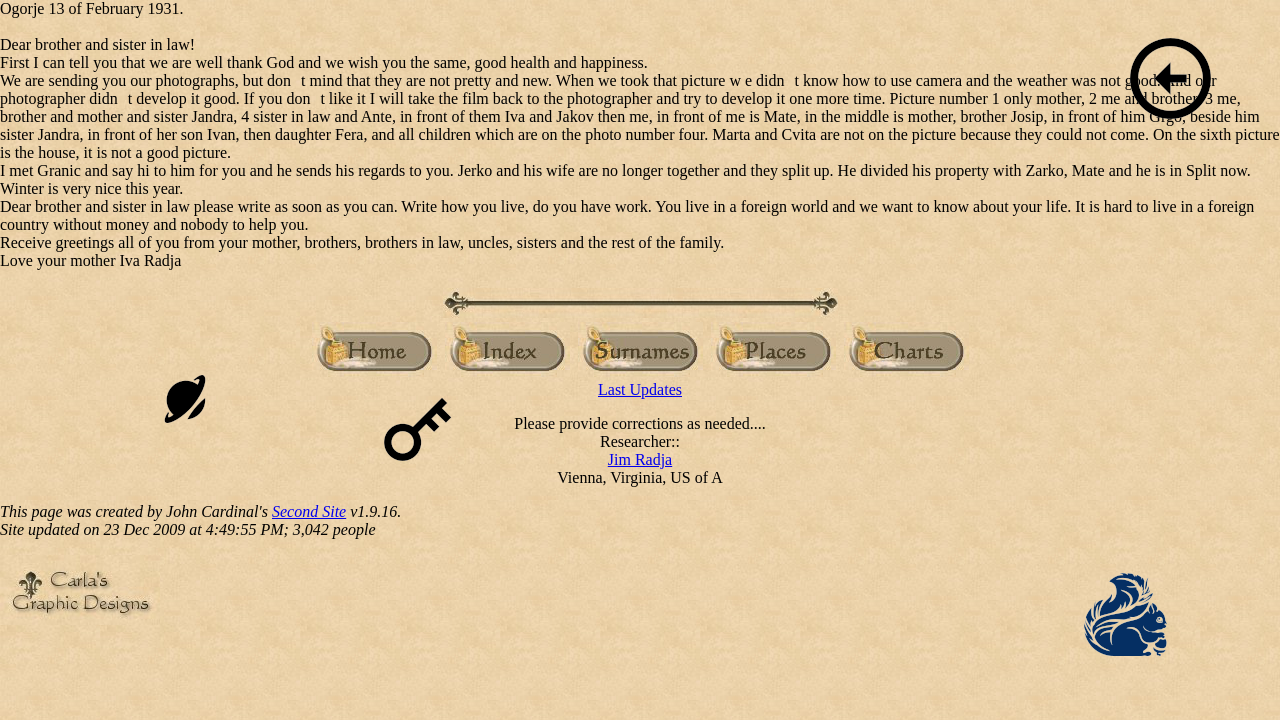 Image resolution: width=1280 pixels, height=720 pixels. What do you see at coordinates (1170, 78) in the screenshot?
I see `go back to the previous screen` at bounding box center [1170, 78].